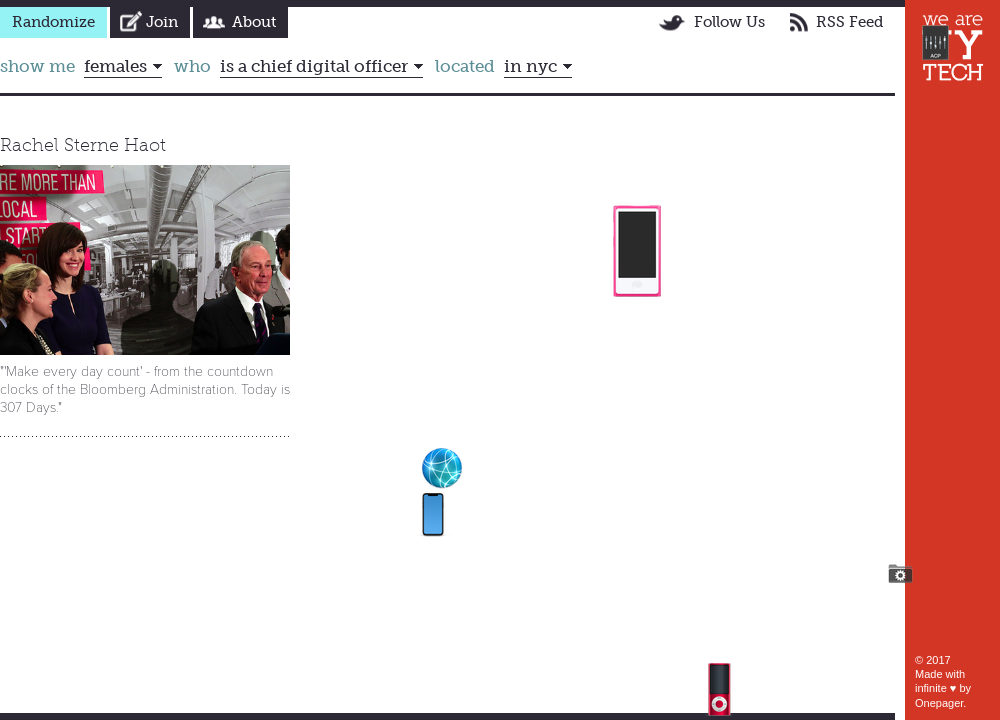 The image size is (1000, 720). What do you see at coordinates (442, 468) in the screenshot?
I see `open network browser to view connected devices` at bounding box center [442, 468].